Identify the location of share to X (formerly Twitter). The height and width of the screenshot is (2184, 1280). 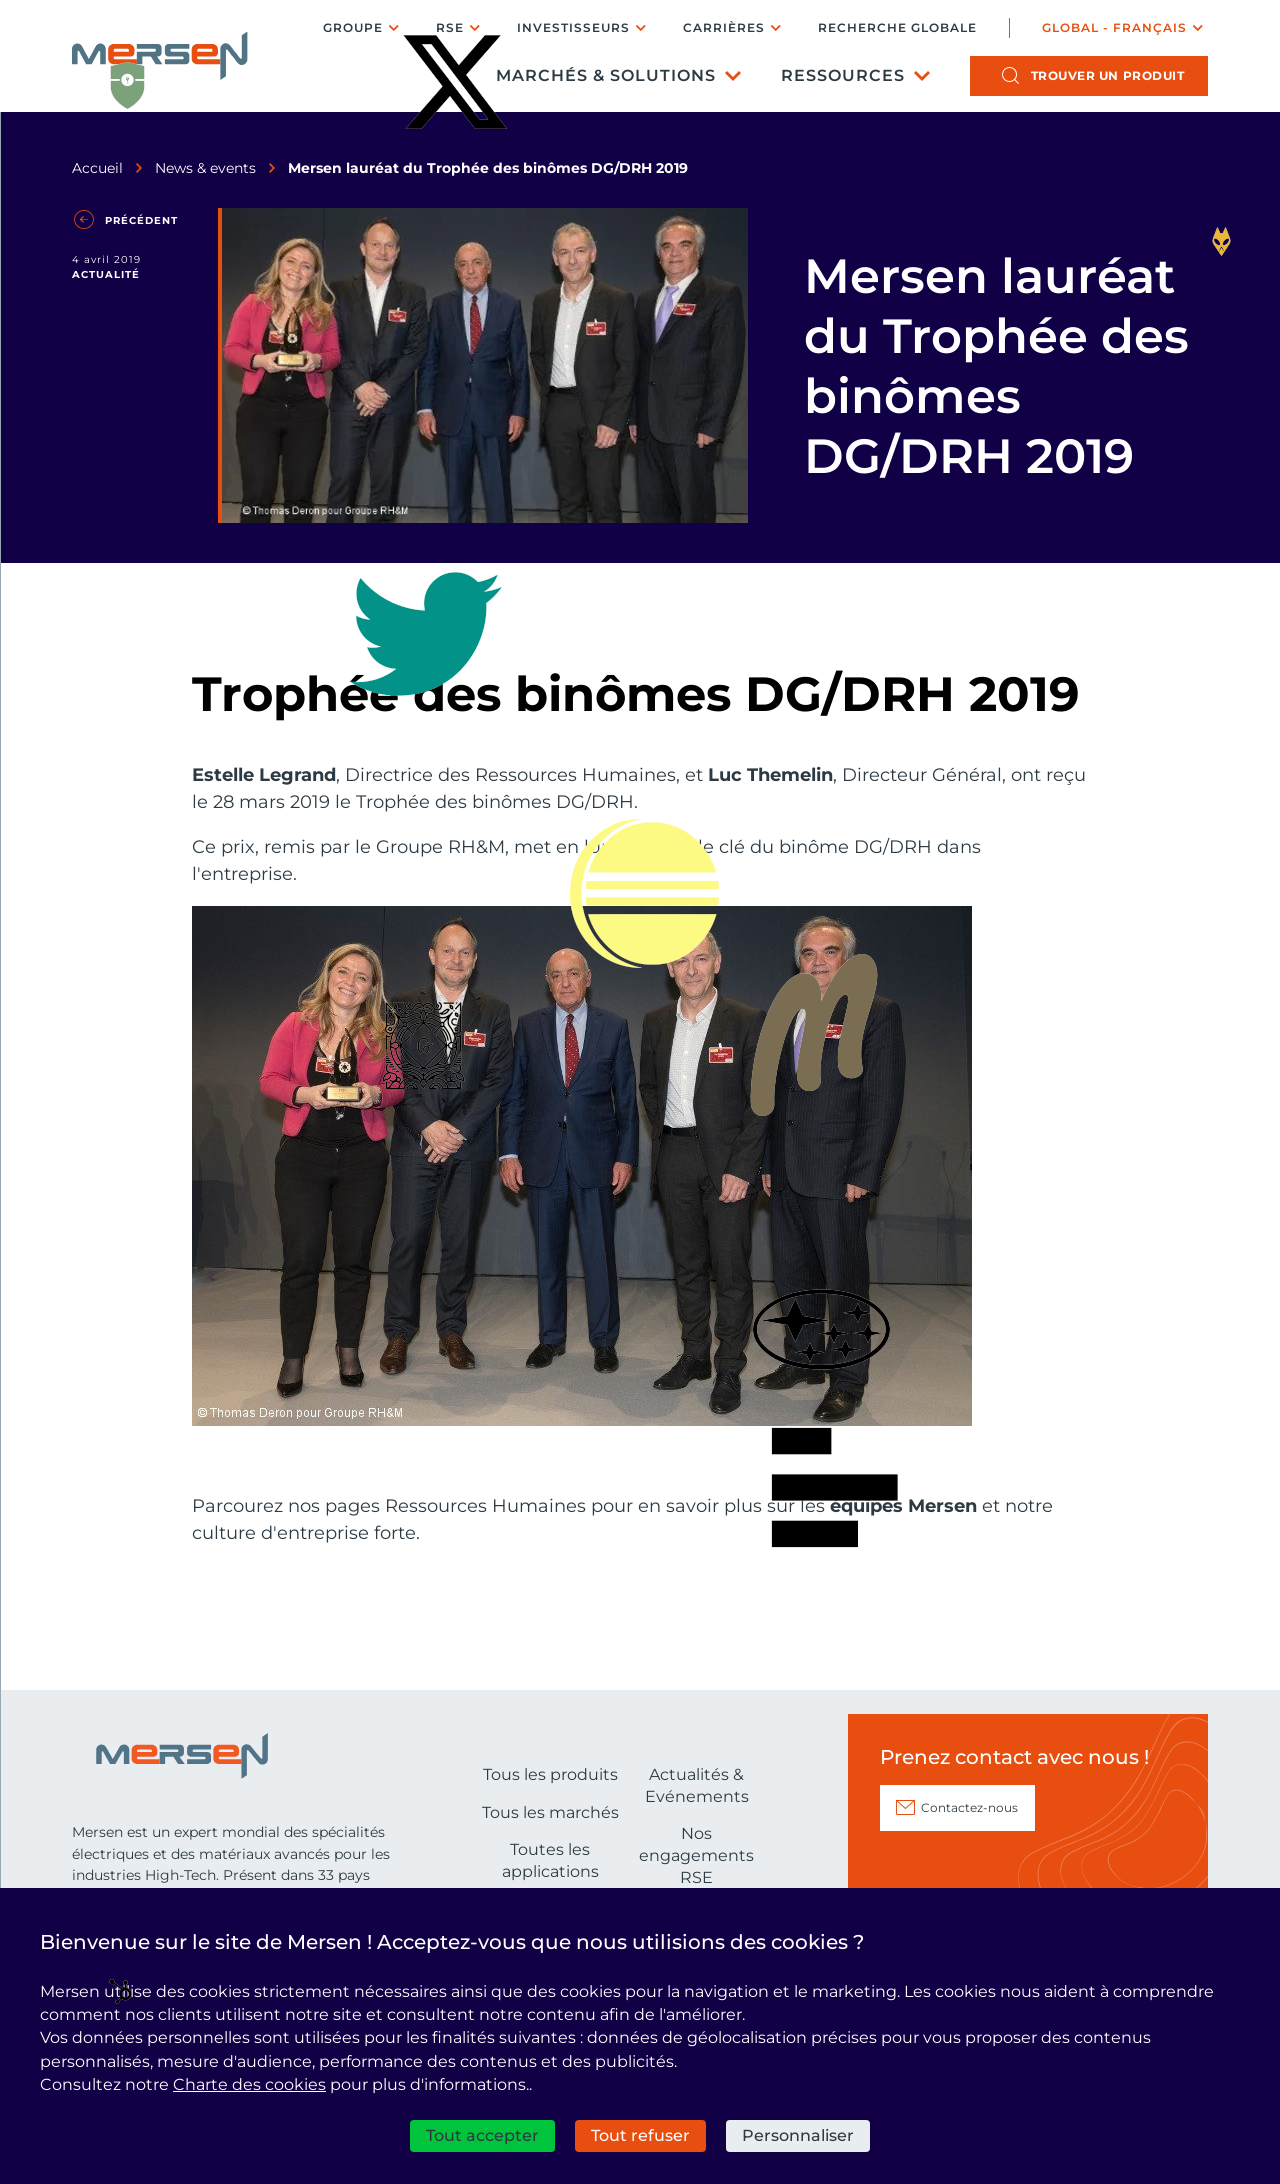
(455, 82).